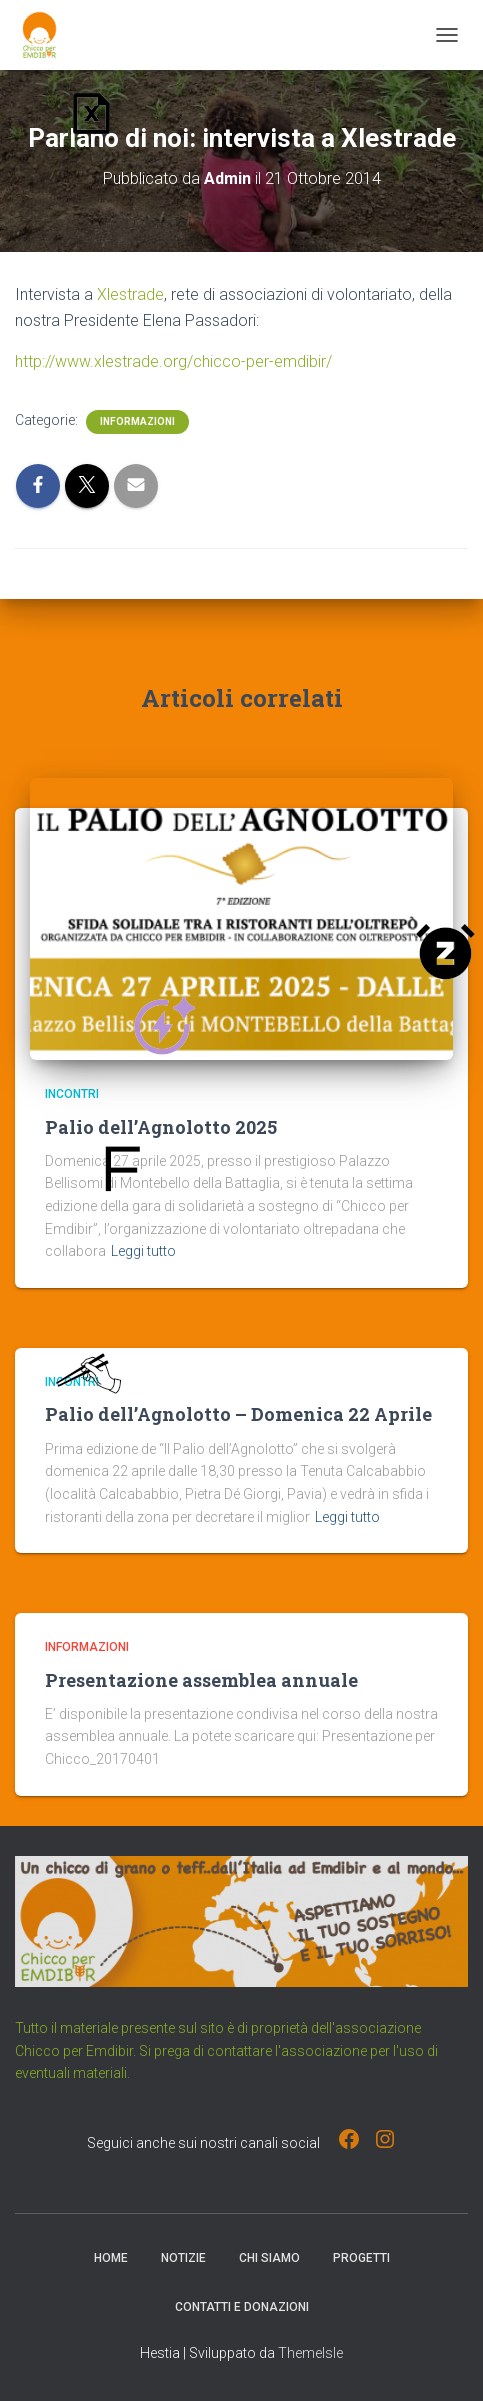 Image resolution: width=483 pixels, height=2401 pixels. What do you see at coordinates (91, 113) in the screenshot?
I see `open an excel spreadsheet` at bounding box center [91, 113].